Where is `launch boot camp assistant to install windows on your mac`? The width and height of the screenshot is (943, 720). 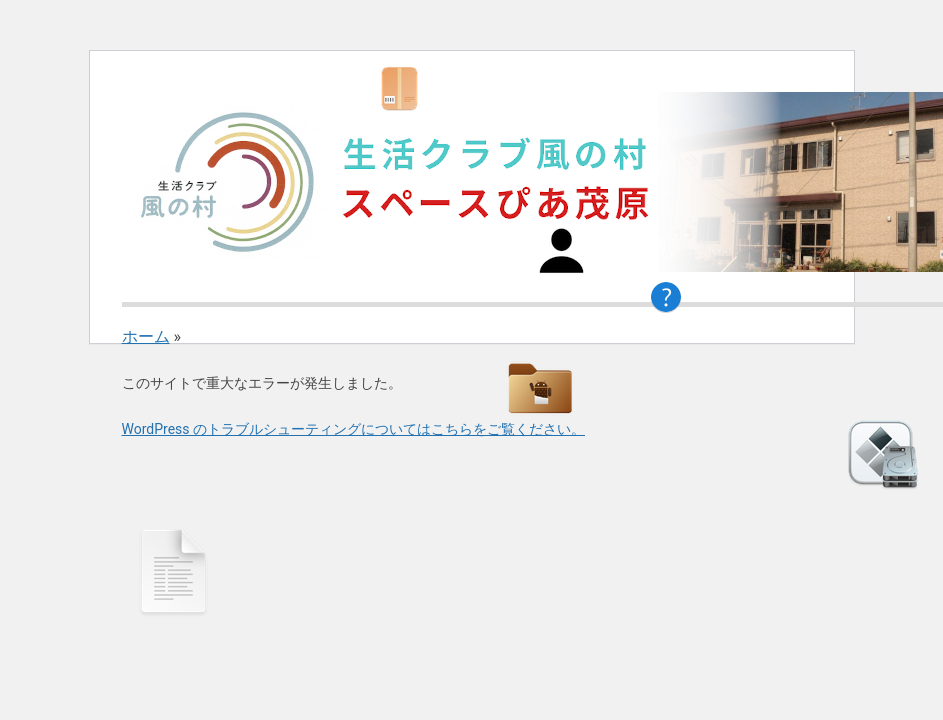 launch boot camp assistant to install windows on your mac is located at coordinates (880, 452).